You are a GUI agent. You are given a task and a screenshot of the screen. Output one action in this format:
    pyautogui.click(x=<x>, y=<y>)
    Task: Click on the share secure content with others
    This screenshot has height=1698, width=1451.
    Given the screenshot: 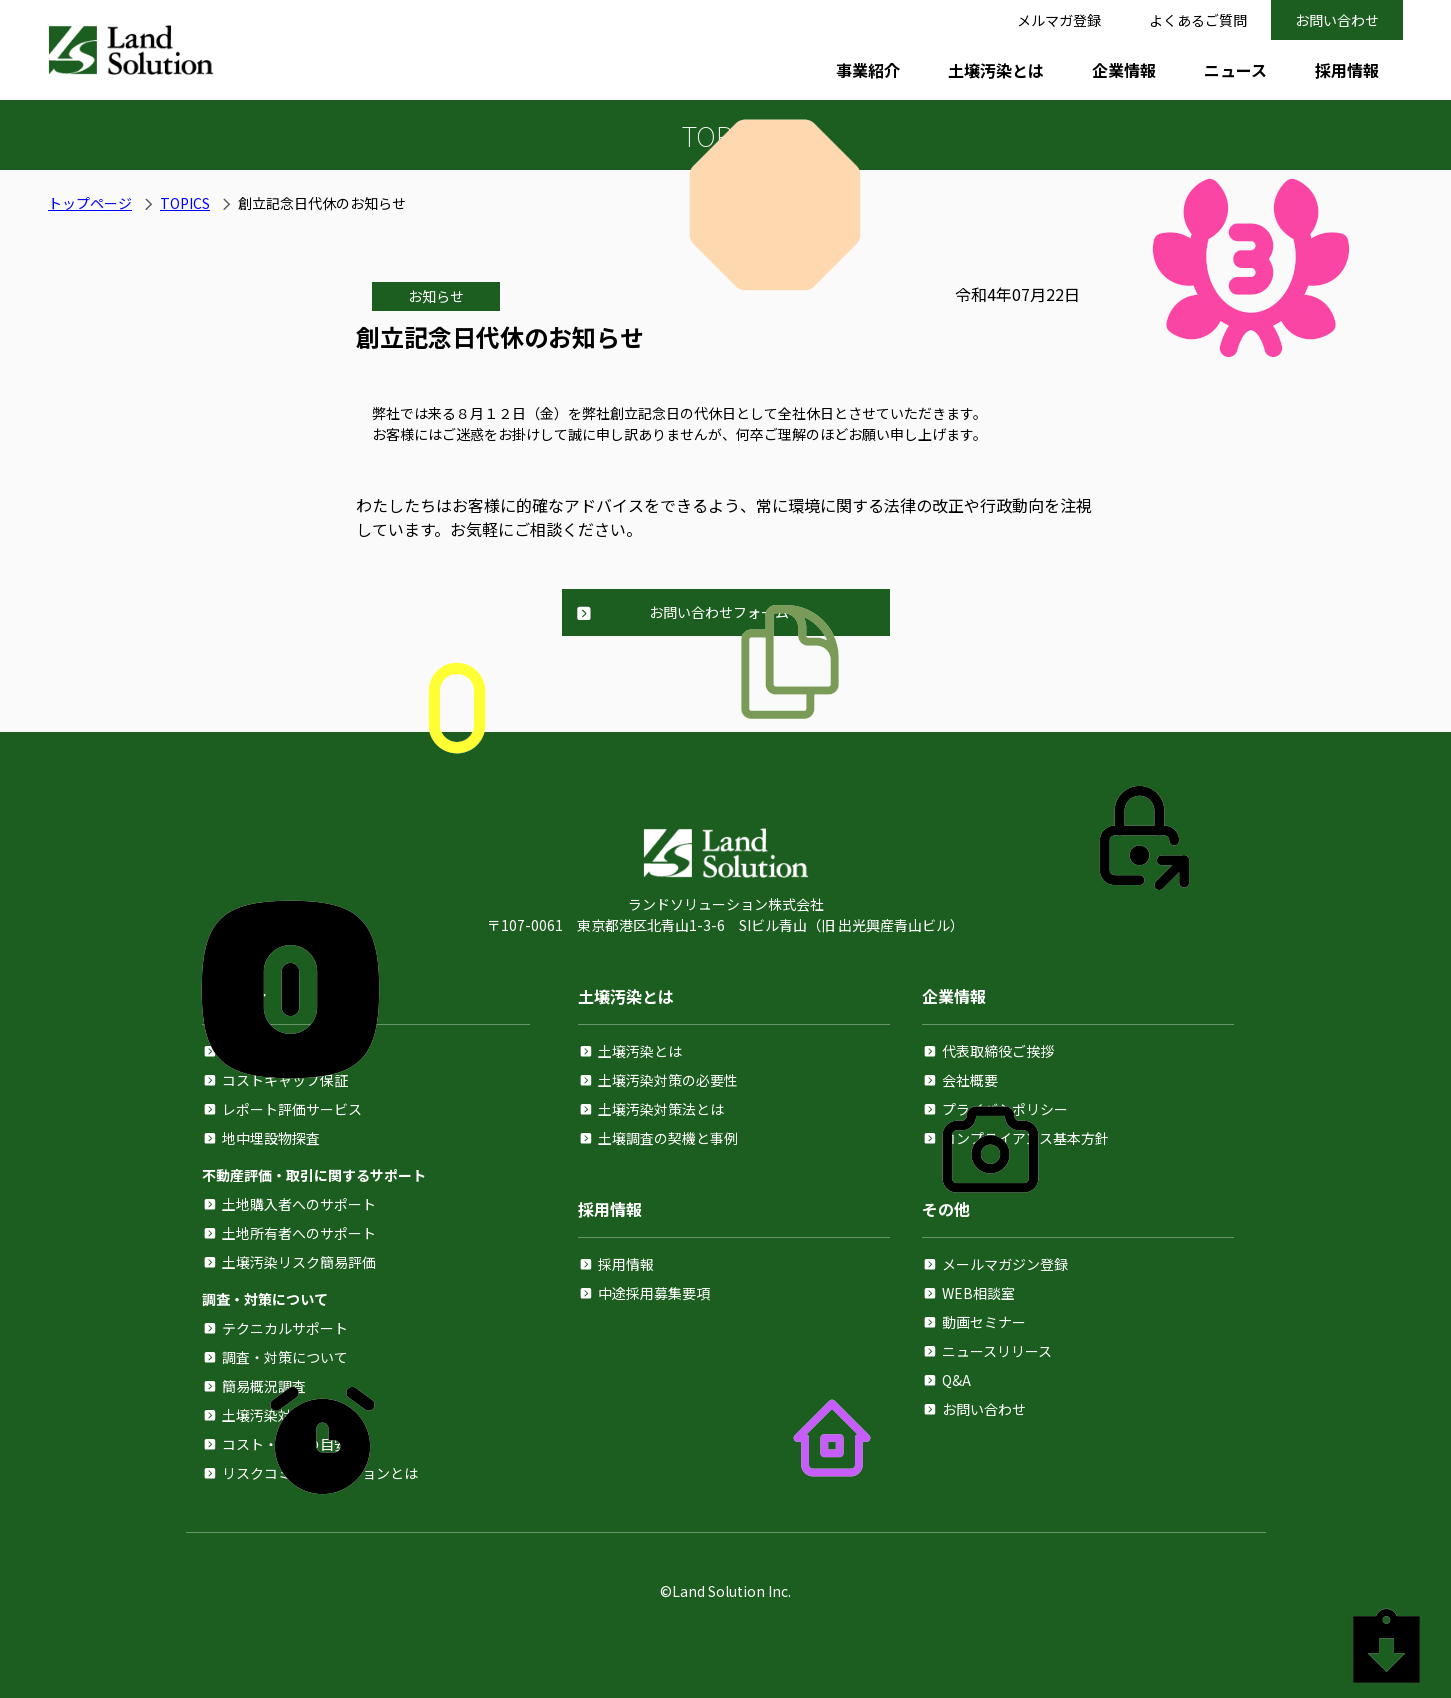 What is the action you would take?
    pyautogui.click(x=1139, y=835)
    